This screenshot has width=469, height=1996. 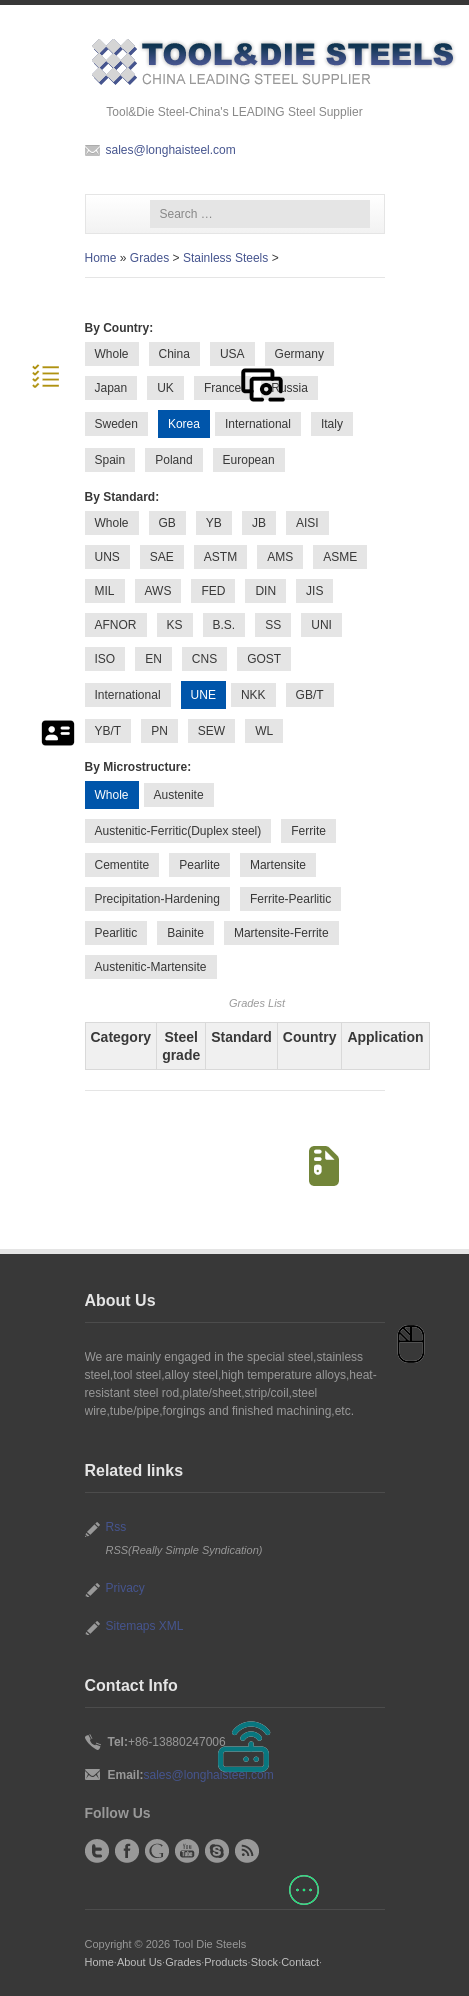 What do you see at coordinates (58, 733) in the screenshot?
I see `view contact details` at bounding box center [58, 733].